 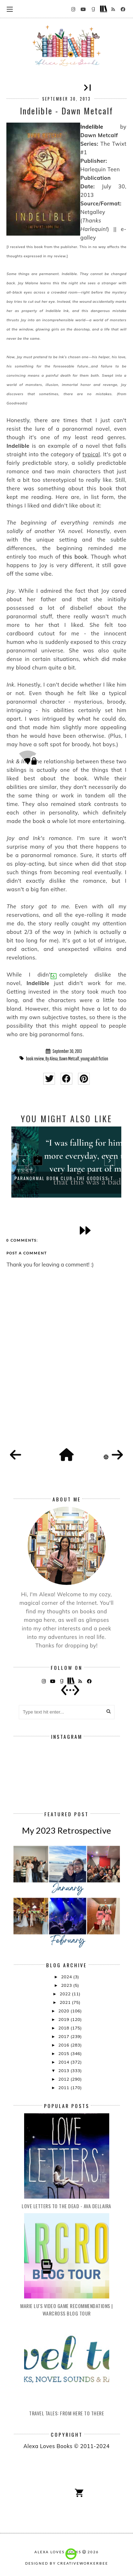 I want to click on weak wifi signal on a secured network, so click(x=28, y=757).